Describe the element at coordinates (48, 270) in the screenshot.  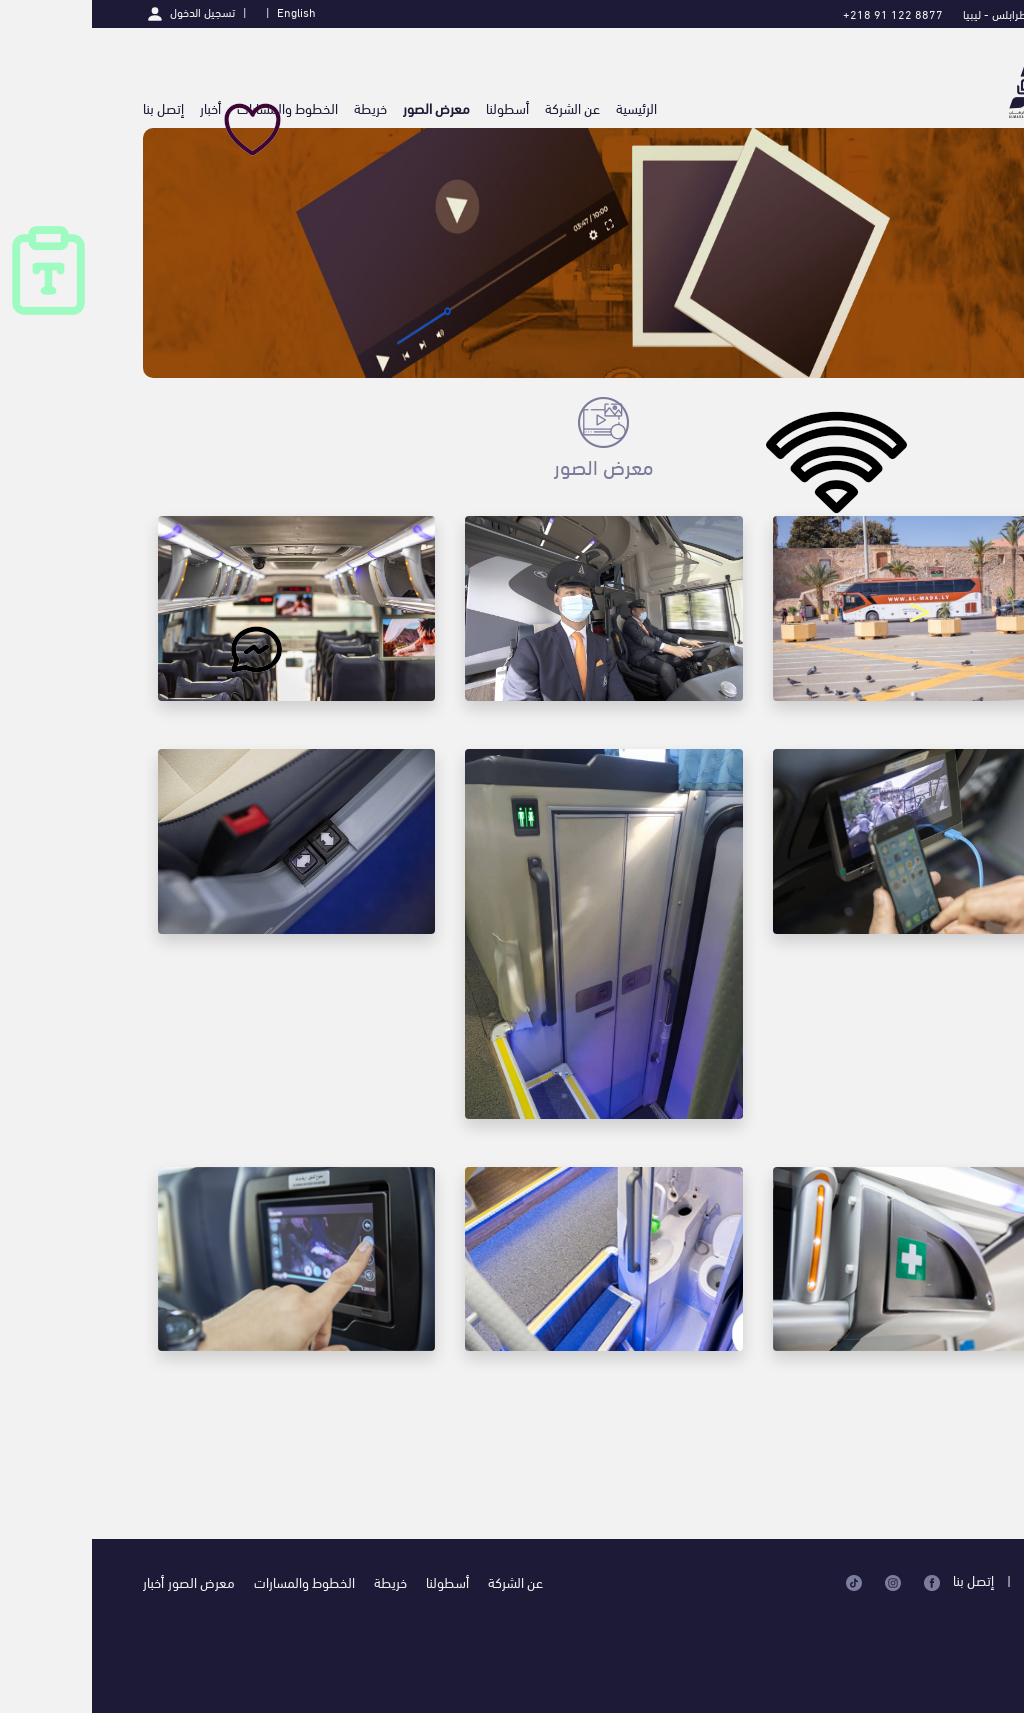
I see `paste as plain text` at that location.